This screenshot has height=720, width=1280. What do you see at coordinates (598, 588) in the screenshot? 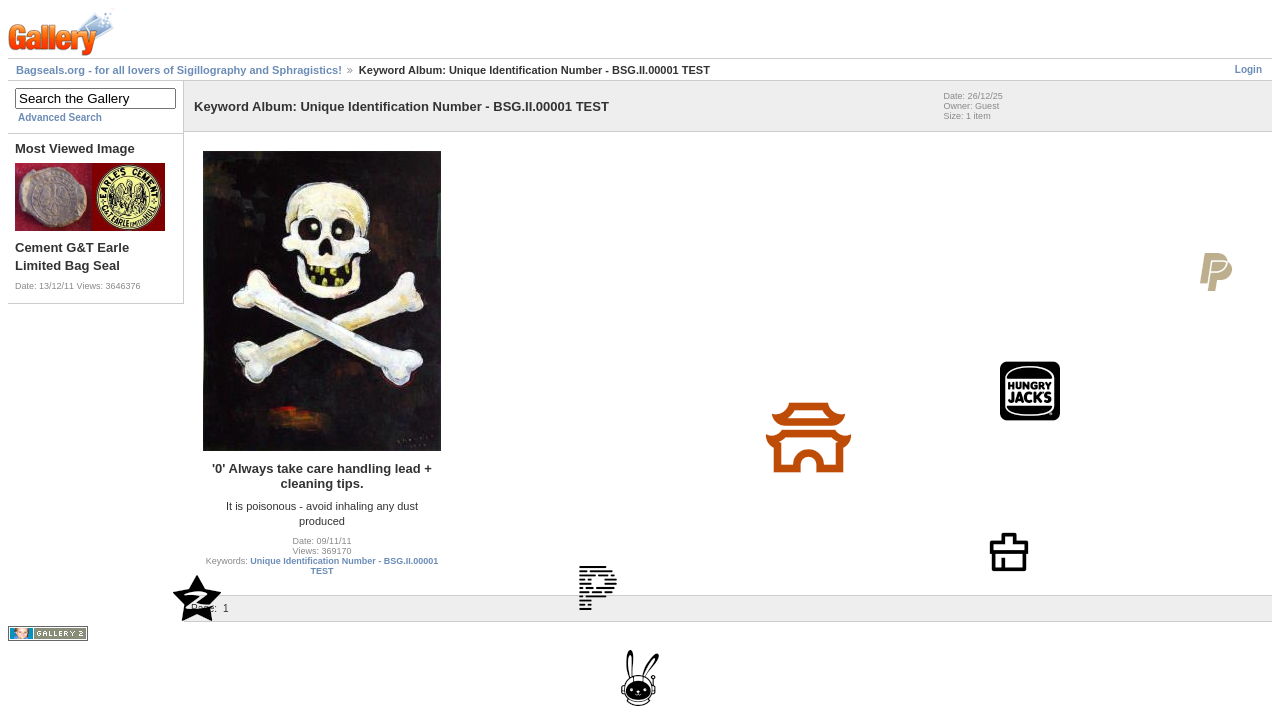
I see `prettier code formatter logo` at bounding box center [598, 588].